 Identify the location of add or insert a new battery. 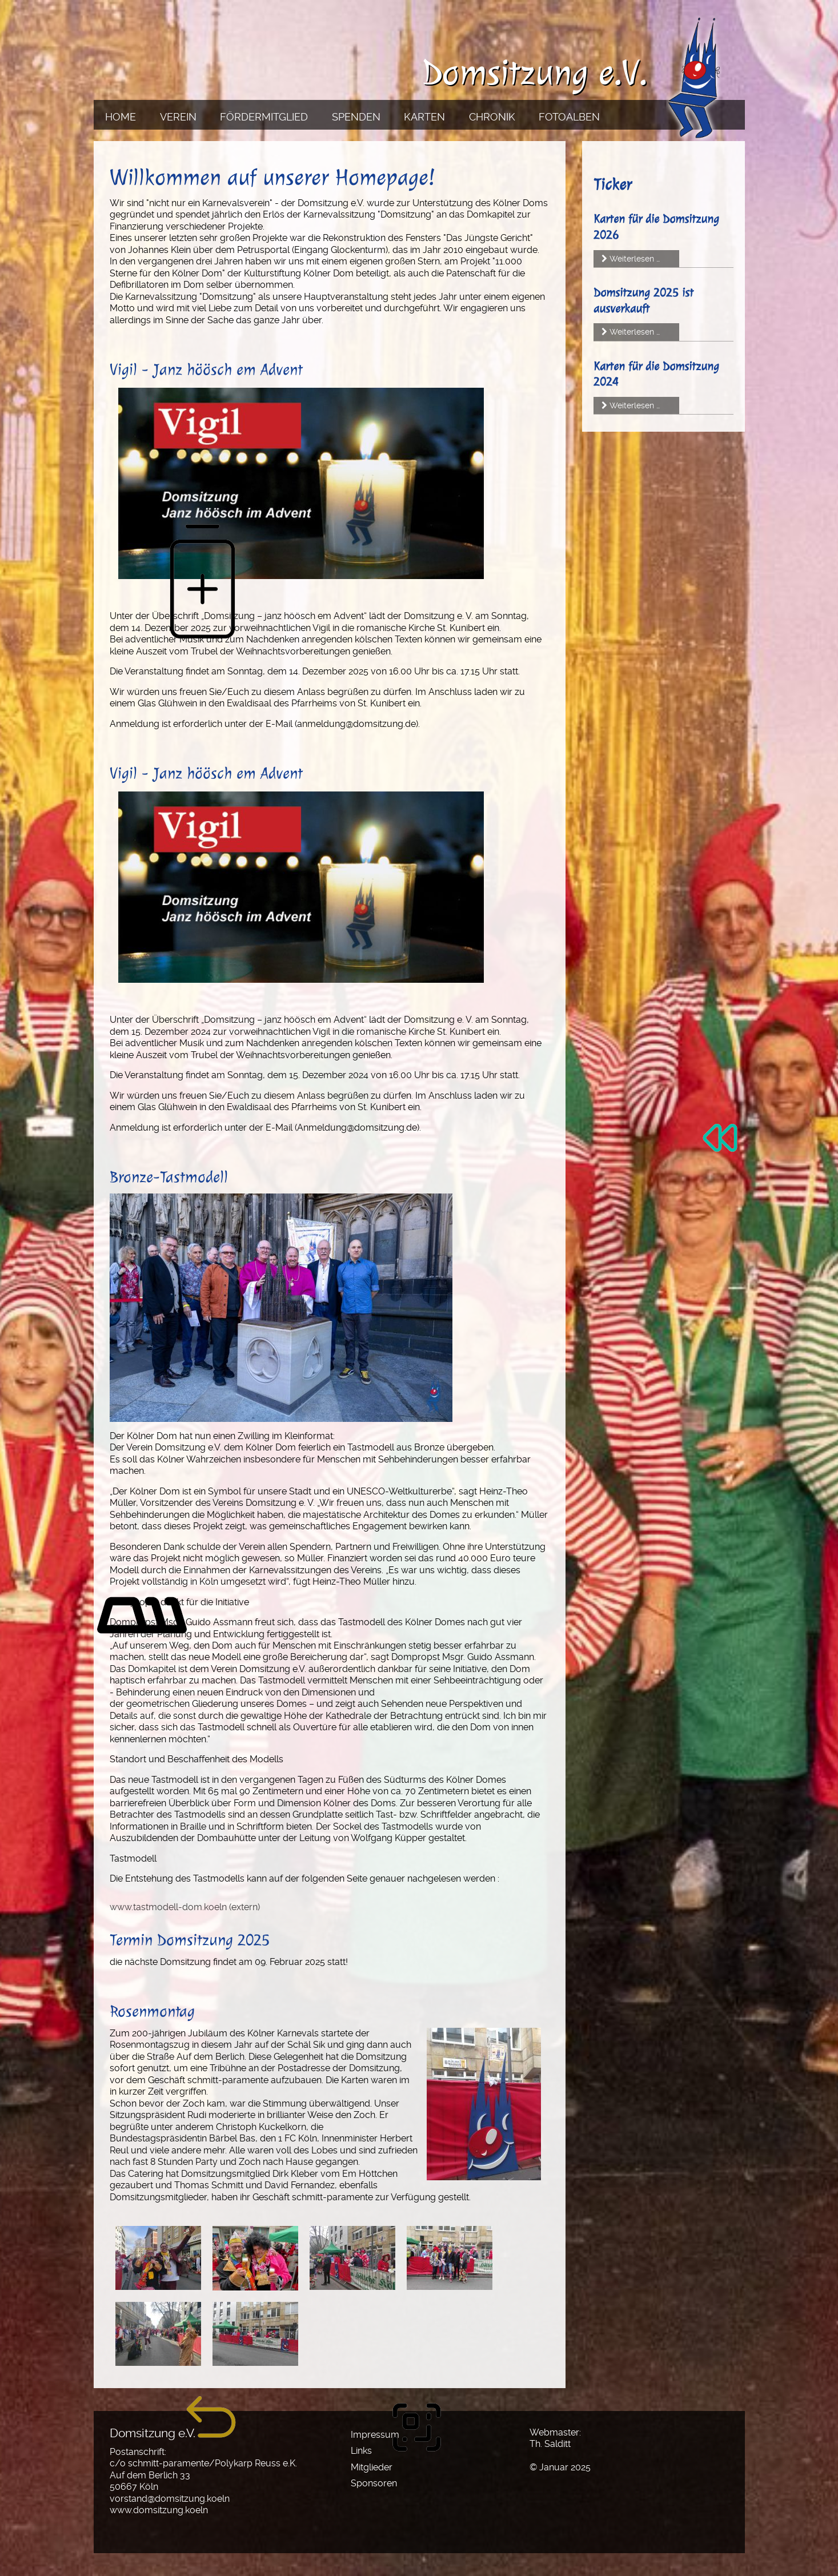
(202, 583).